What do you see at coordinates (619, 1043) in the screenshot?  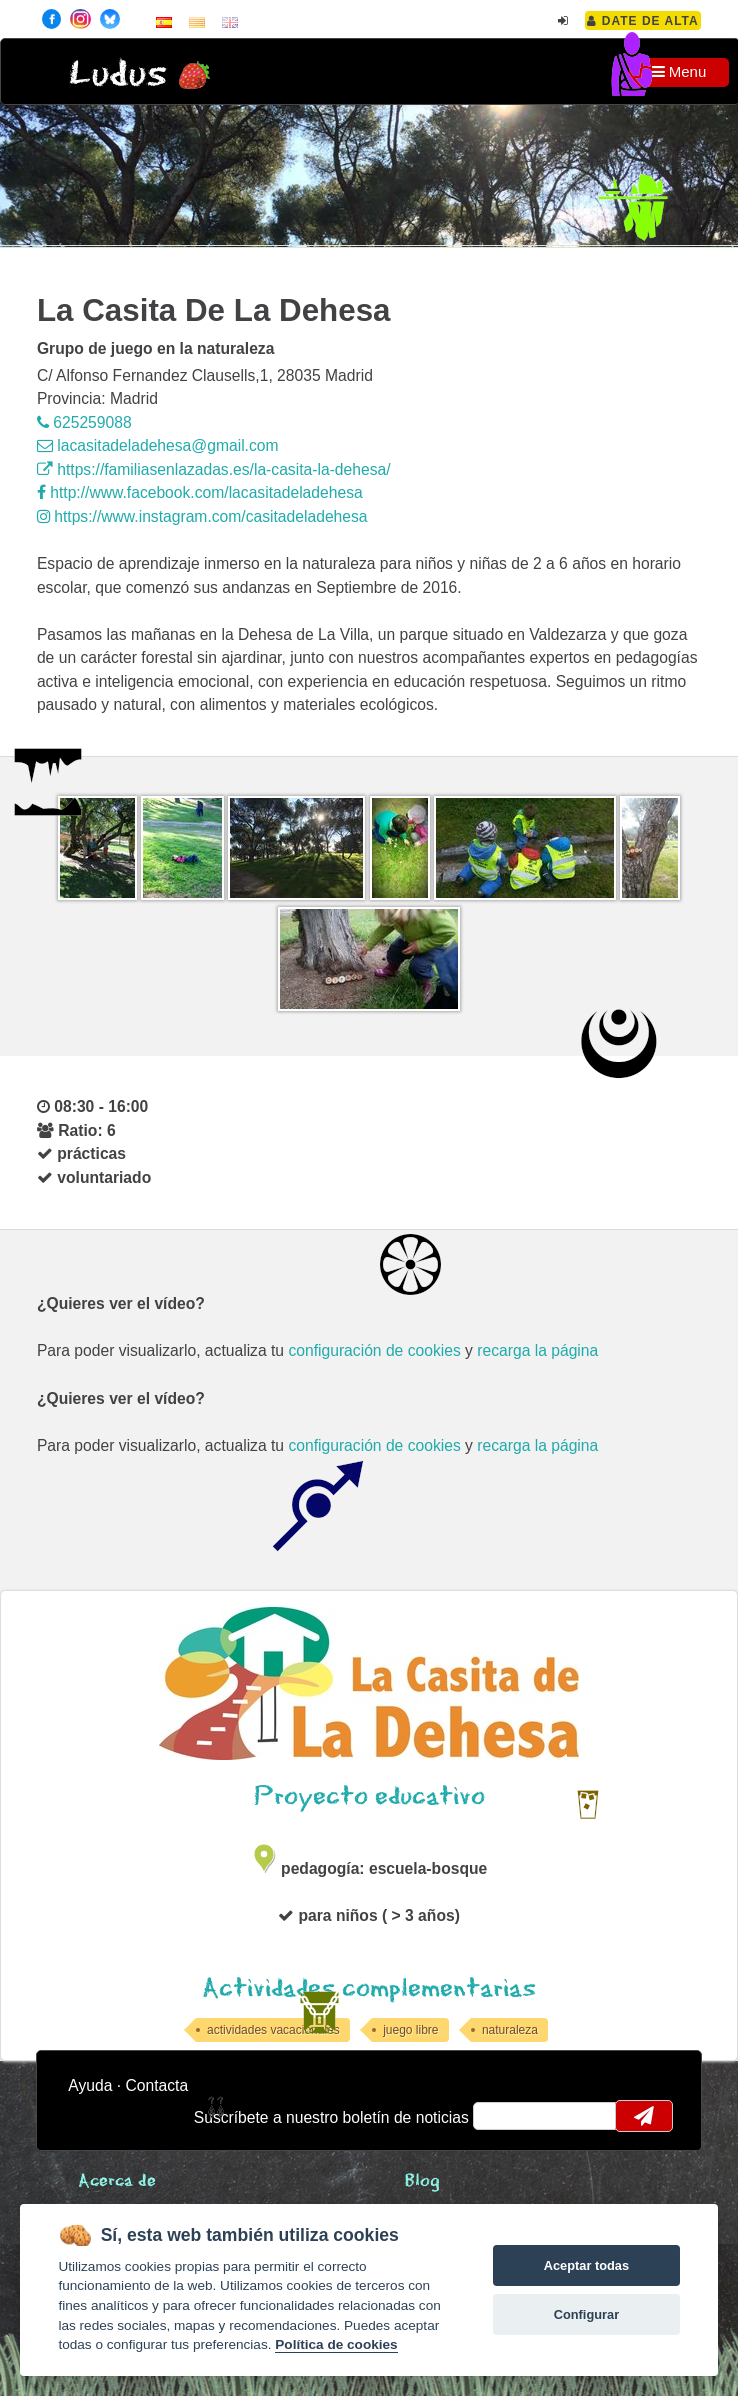 I see `indicates a loading or syncing state` at bounding box center [619, 1043].